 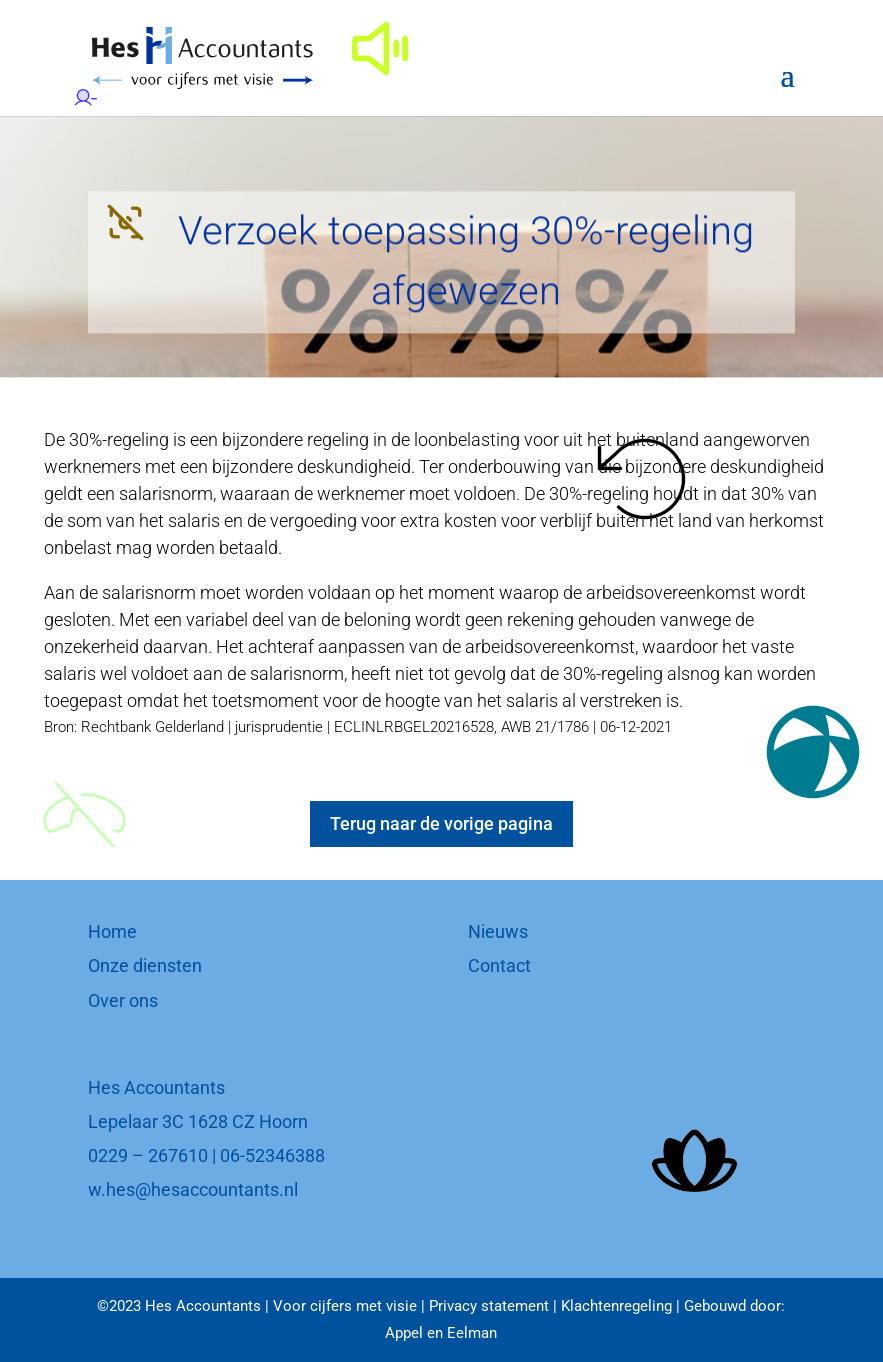 I want to click on end or decline a phone call, so click(x=84, y=814).